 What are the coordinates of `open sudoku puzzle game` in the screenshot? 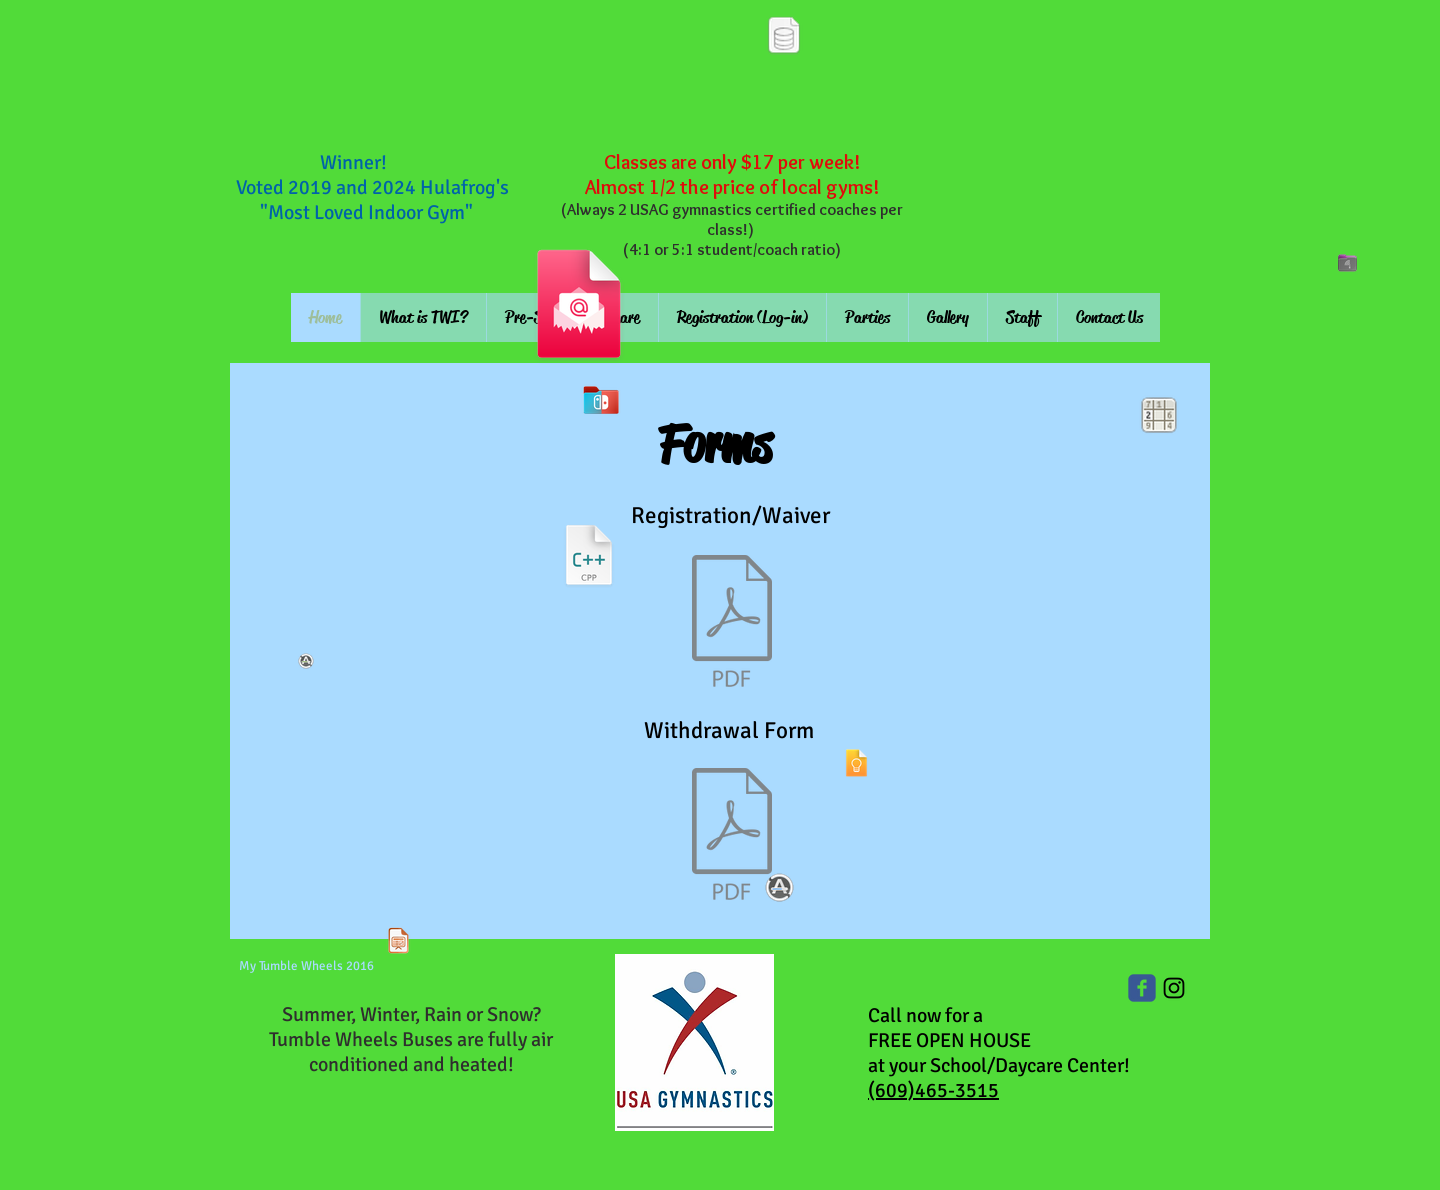 It's located at (1159, 415).